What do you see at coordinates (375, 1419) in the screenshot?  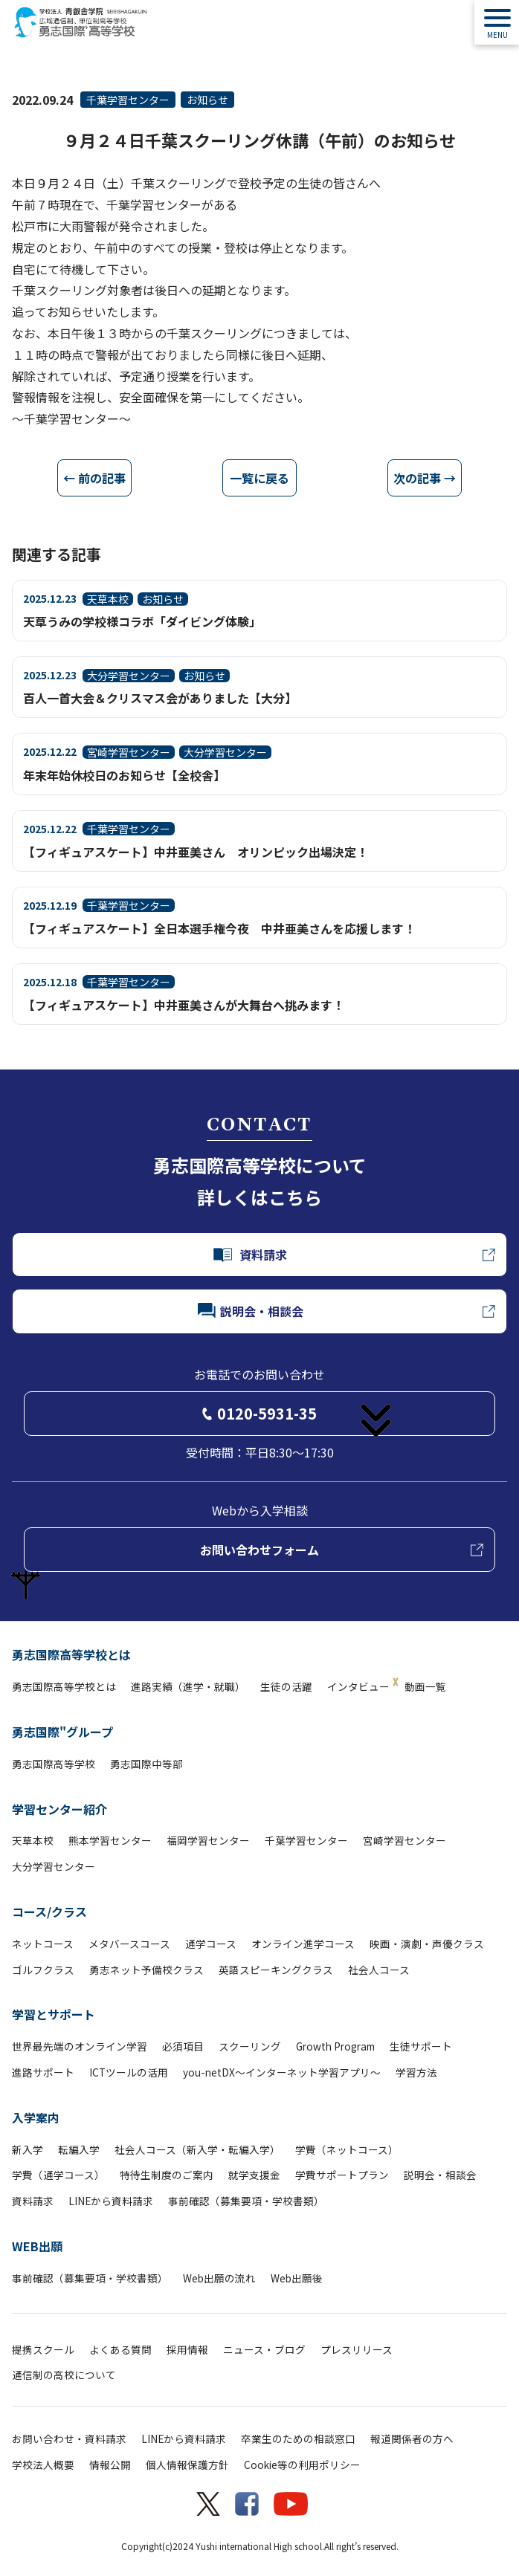 I see `scroll down or view more content` at bounding box center [375, 1419].